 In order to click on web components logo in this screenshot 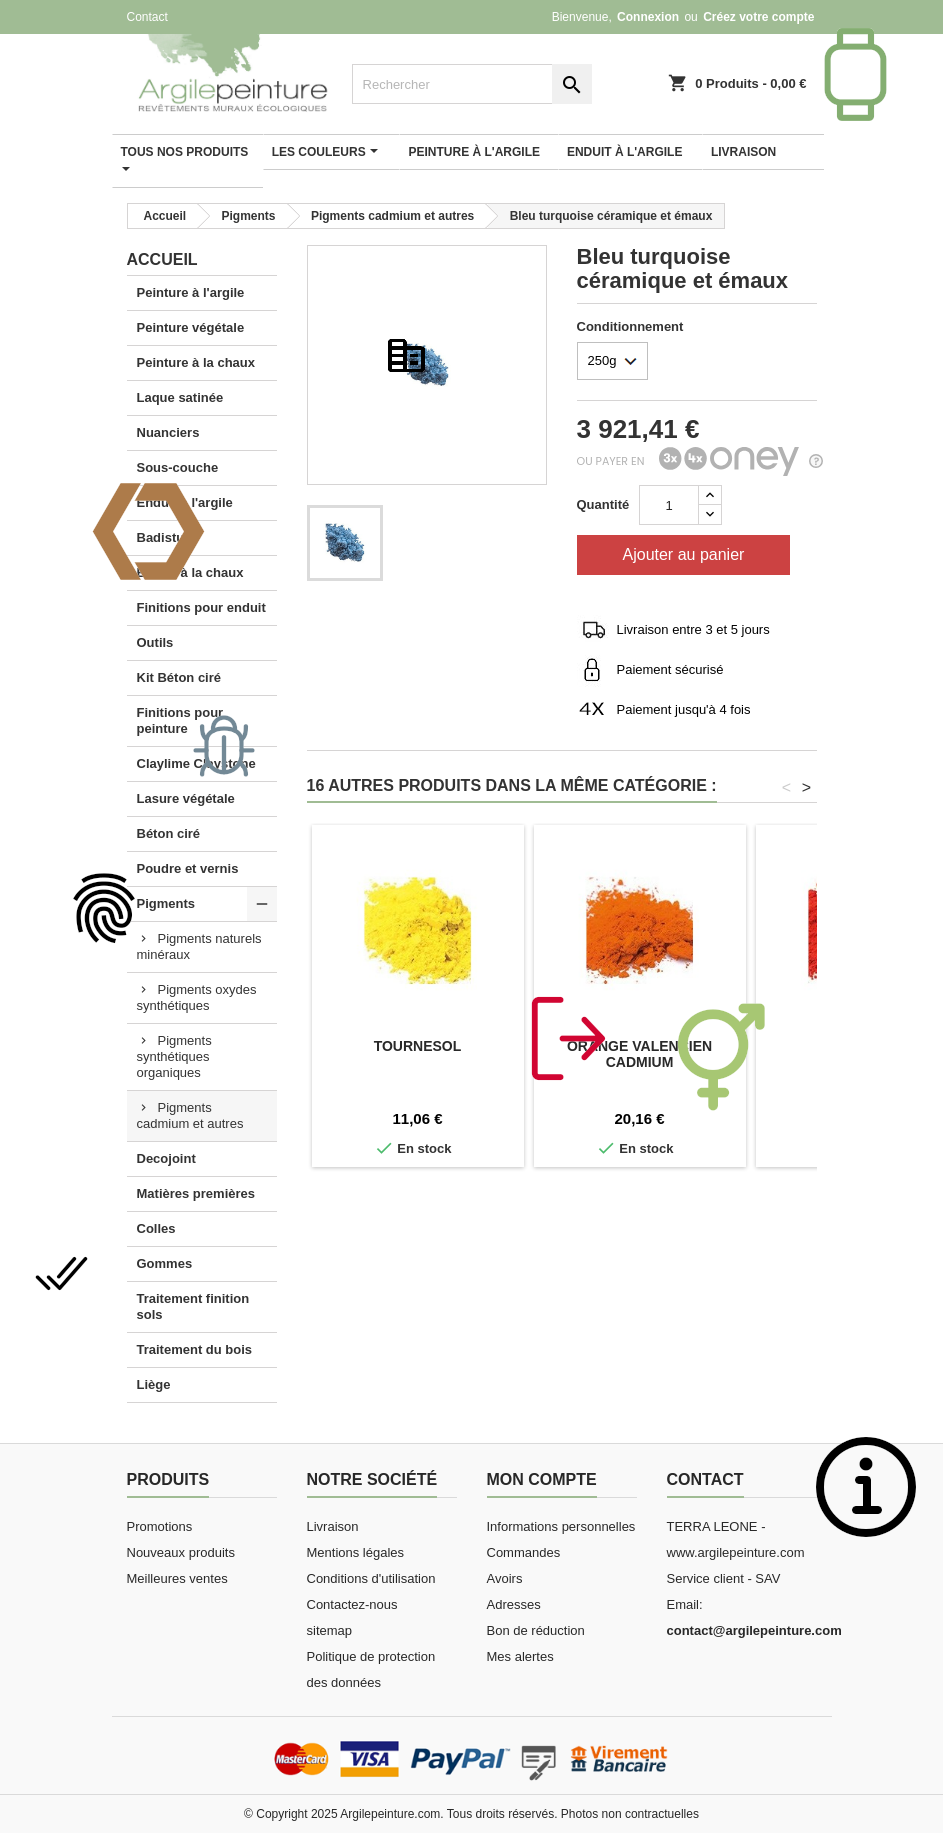, I will do `click(148, 531)`.